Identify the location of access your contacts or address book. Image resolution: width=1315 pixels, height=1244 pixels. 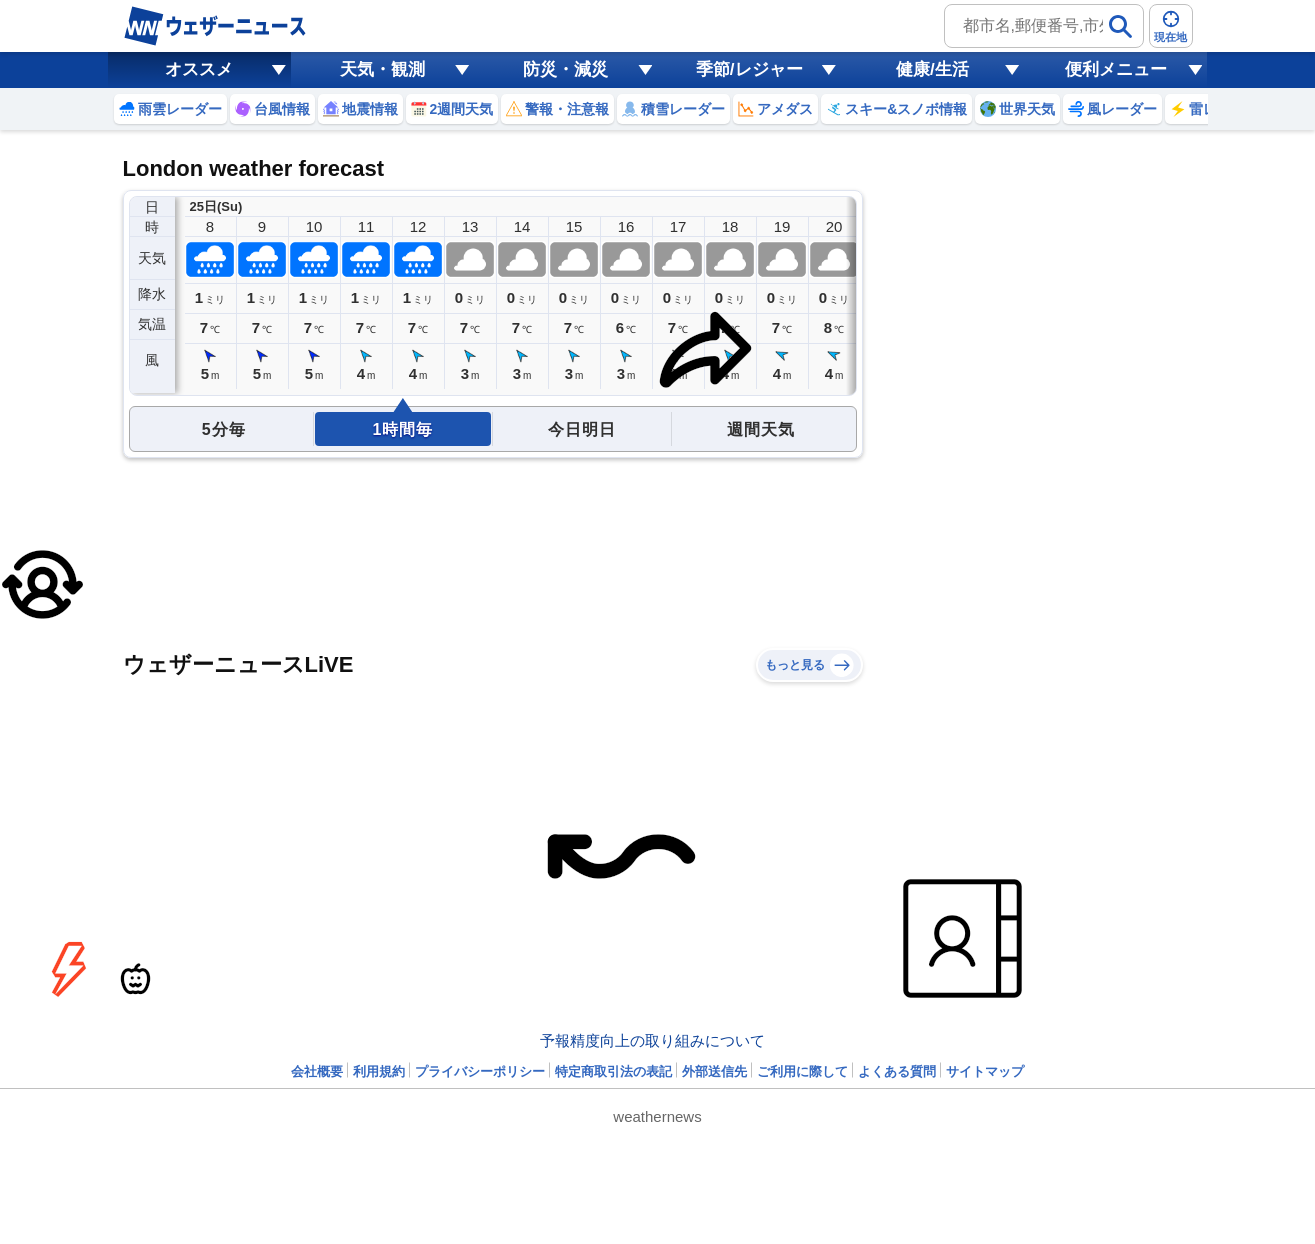
(962, 938).